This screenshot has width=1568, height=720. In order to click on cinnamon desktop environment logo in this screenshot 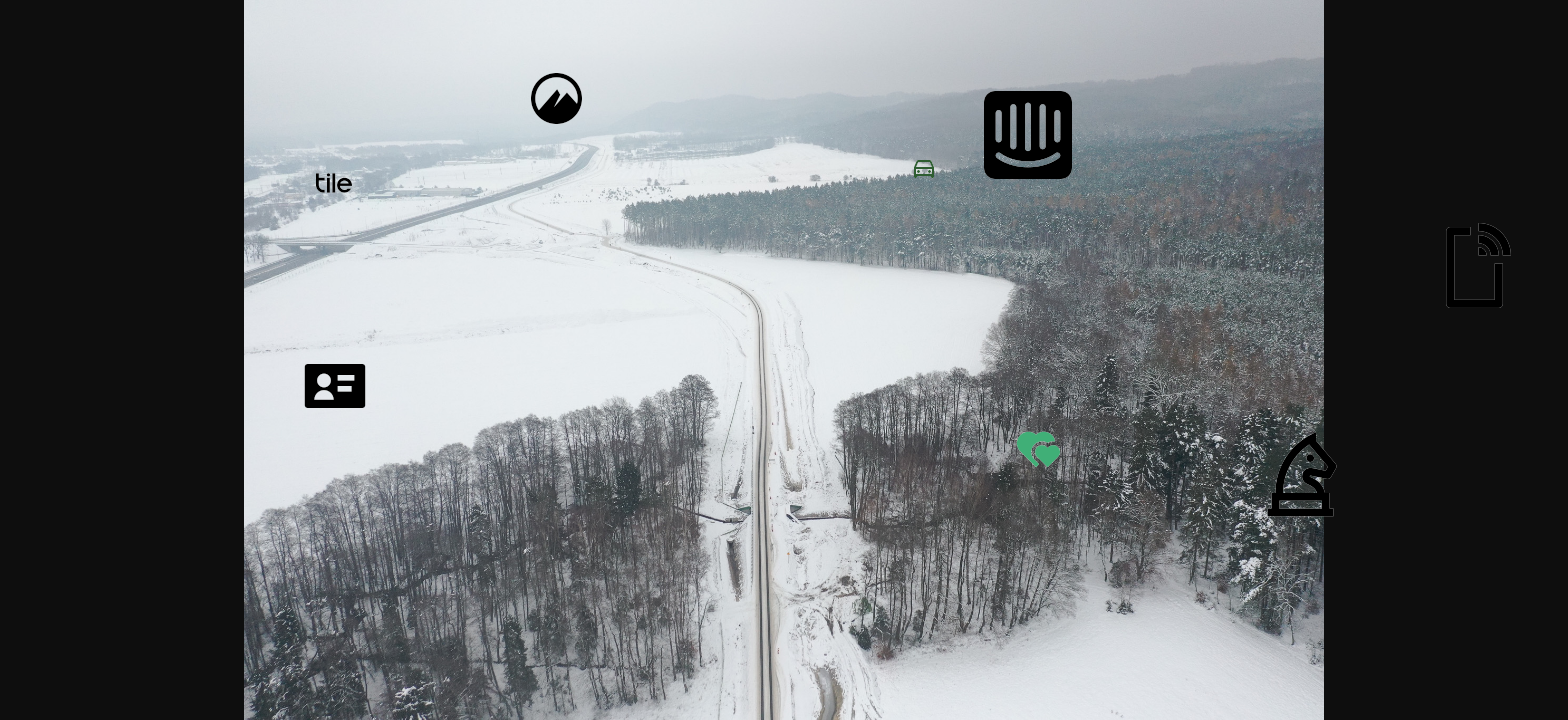, I will do `click(556, 98)`.